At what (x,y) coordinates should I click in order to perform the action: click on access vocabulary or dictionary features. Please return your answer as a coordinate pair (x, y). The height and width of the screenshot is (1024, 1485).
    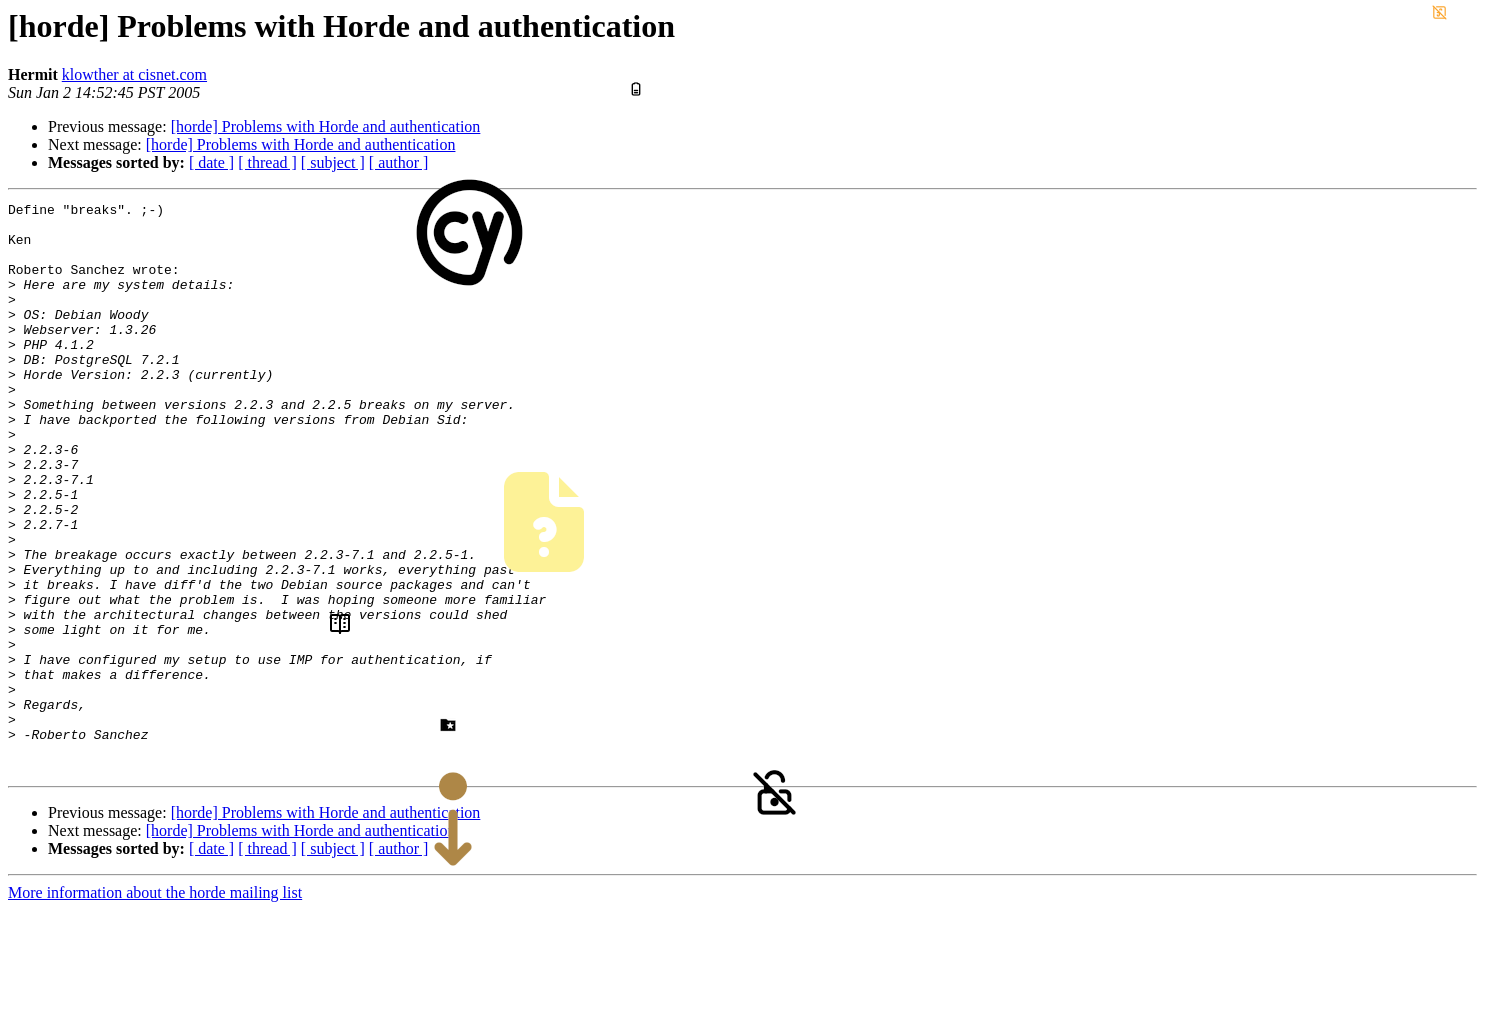
    Looking at the image, I should click on (340, 624).